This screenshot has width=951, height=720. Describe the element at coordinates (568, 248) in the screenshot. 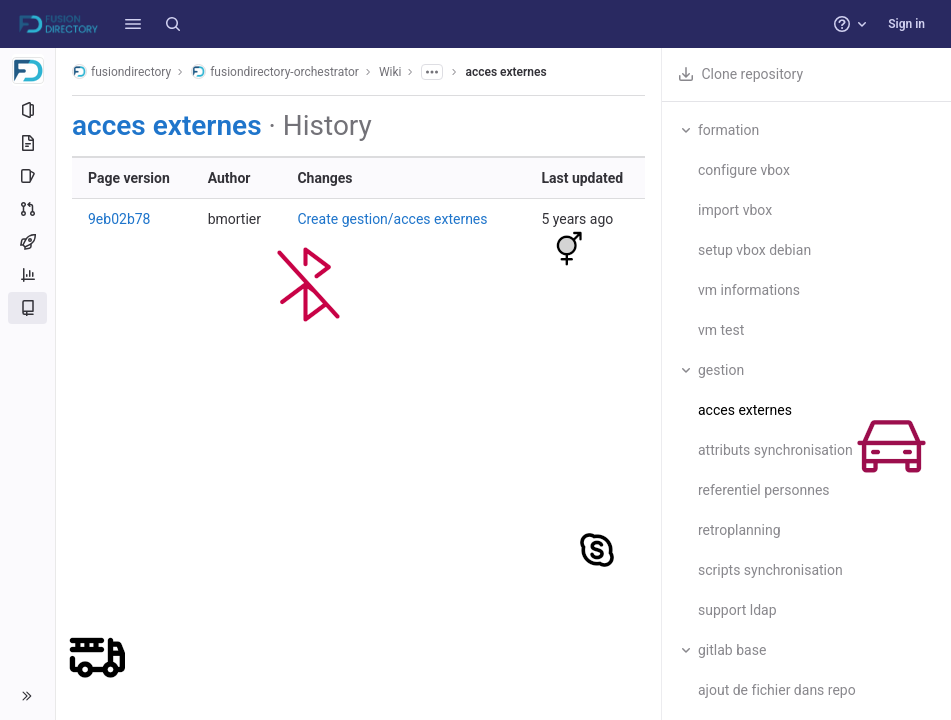

I see `indicates intersex gender identity` at that location.